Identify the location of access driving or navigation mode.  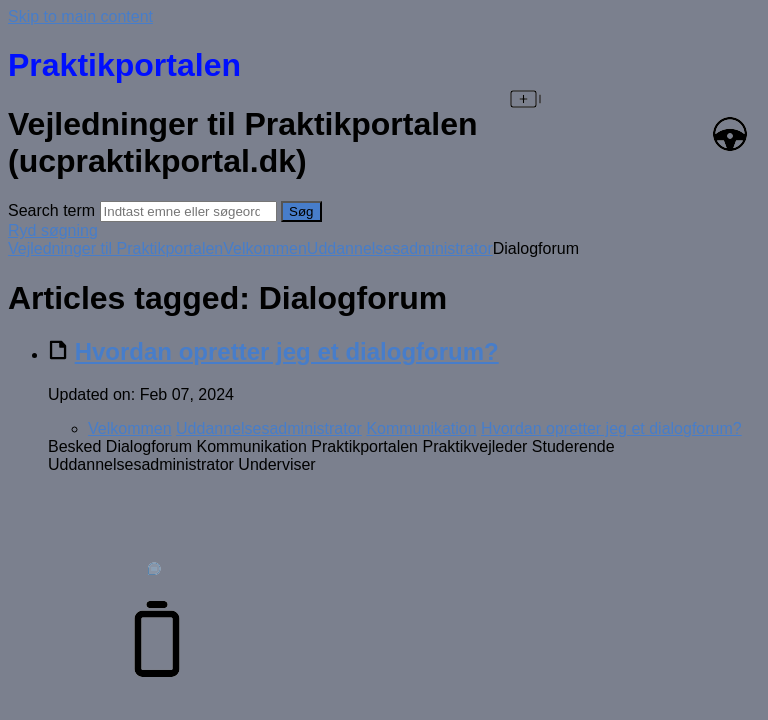
(730, 134).